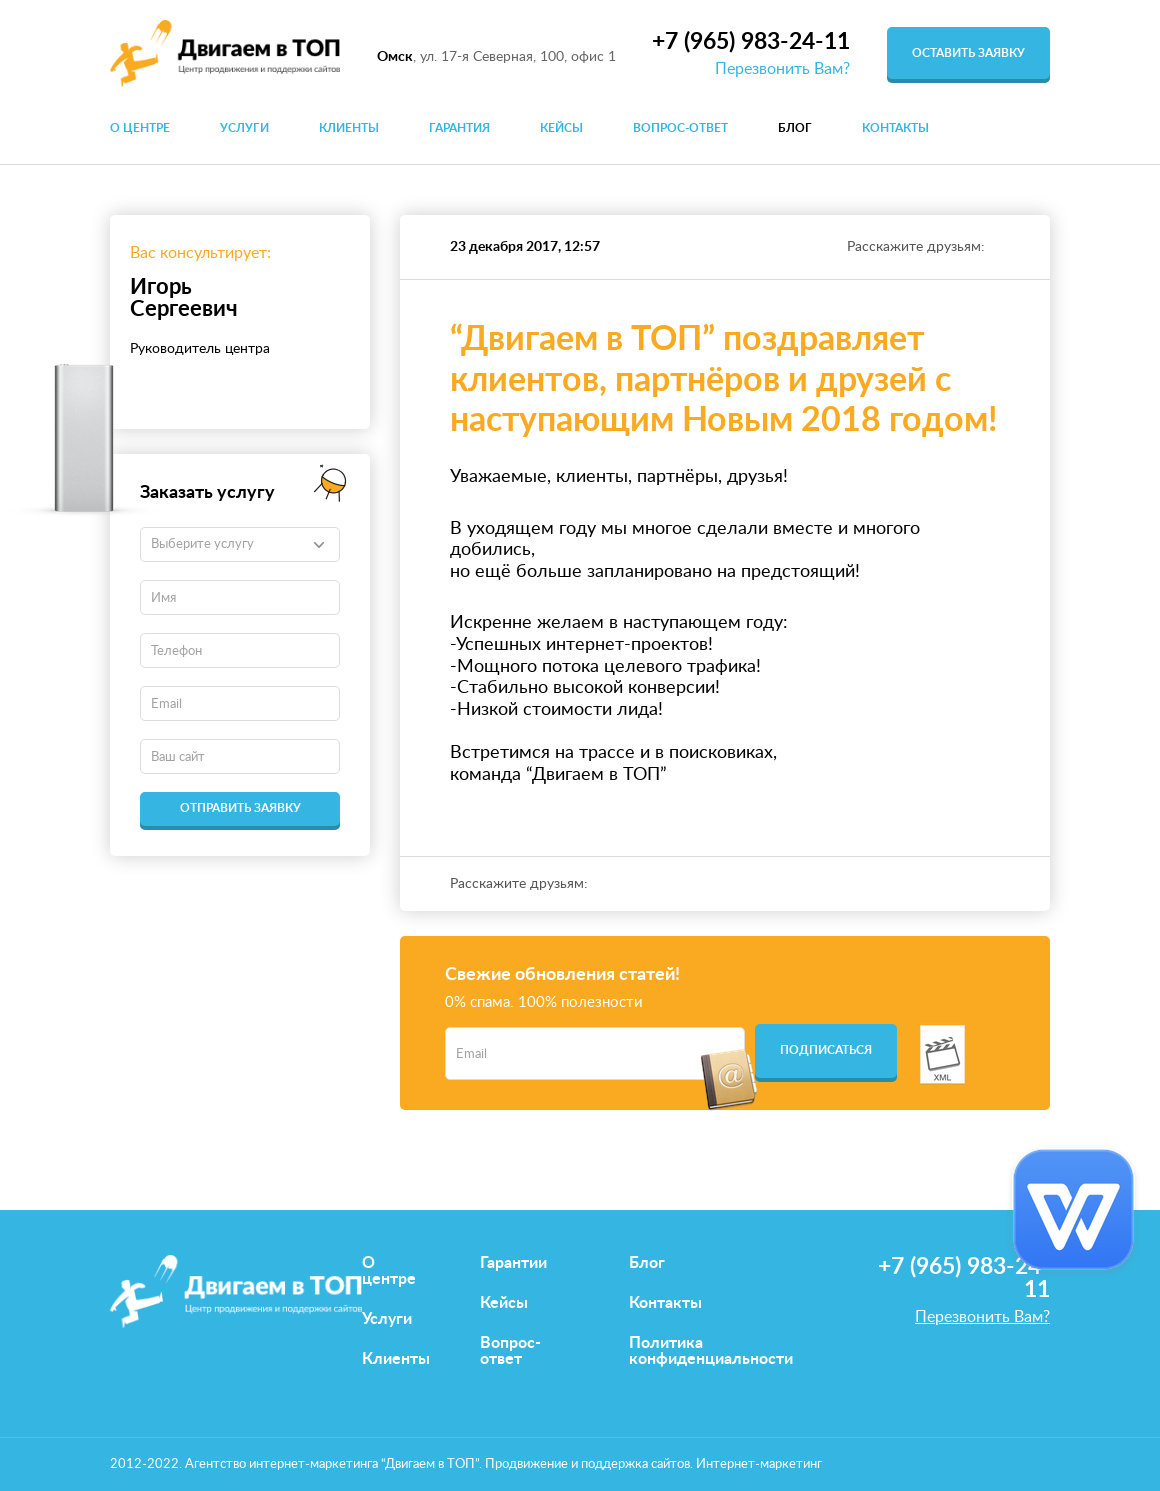  I want to click on open WPS Office application, so click(1073, 1209).